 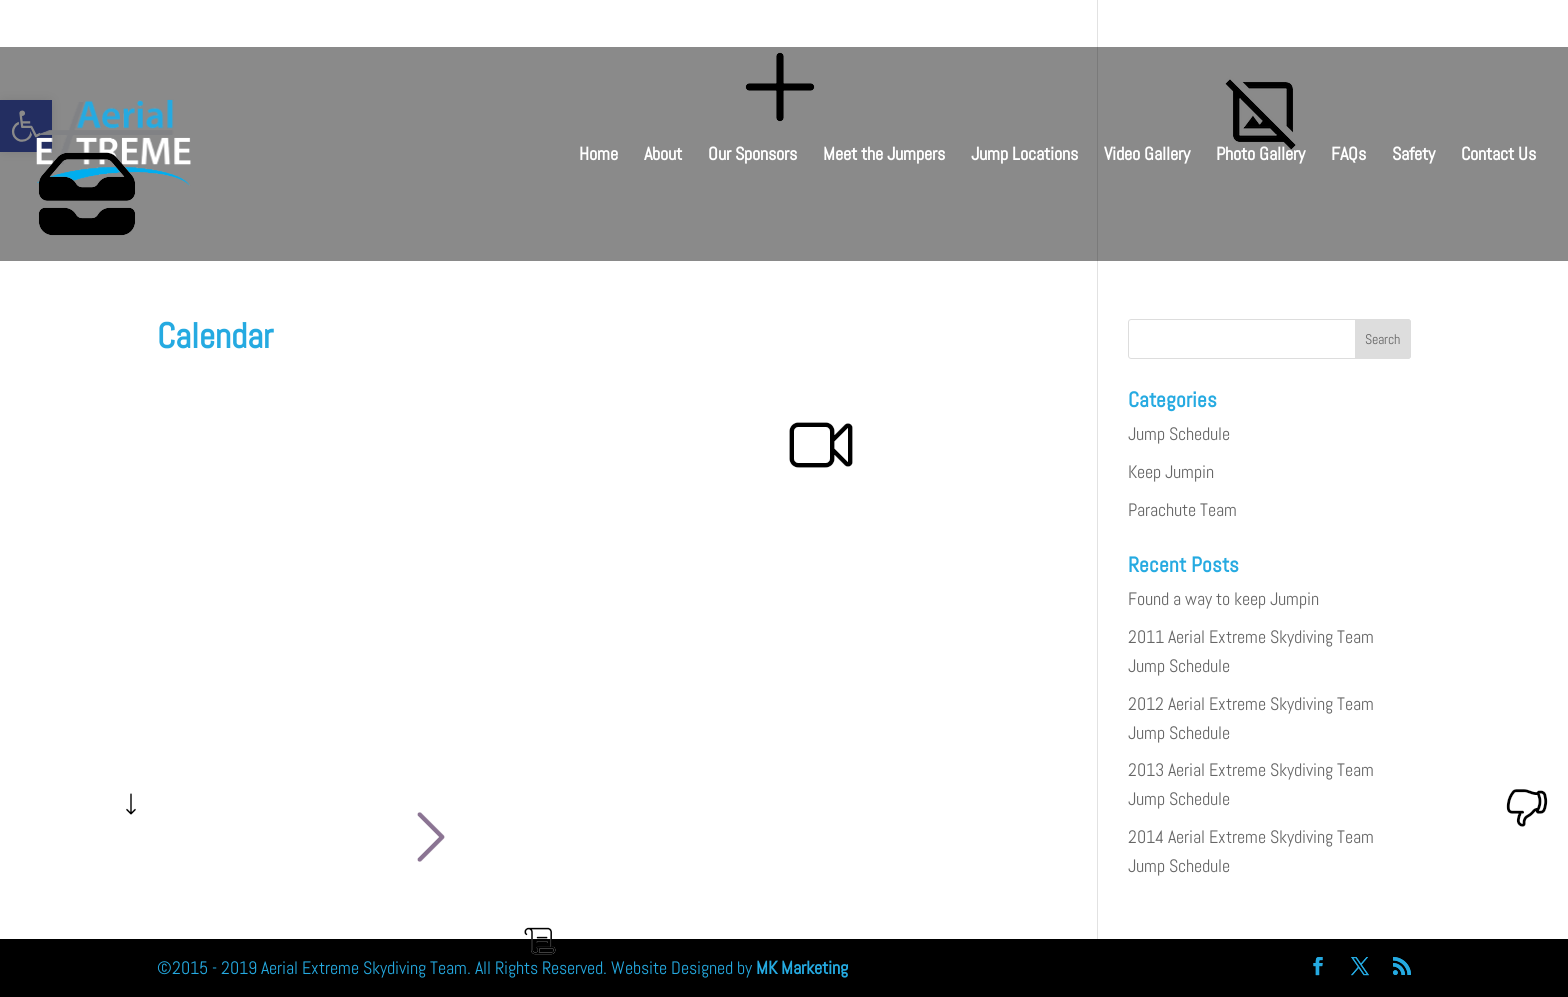 I want to click on start a video call, so click(x=821, y=445).